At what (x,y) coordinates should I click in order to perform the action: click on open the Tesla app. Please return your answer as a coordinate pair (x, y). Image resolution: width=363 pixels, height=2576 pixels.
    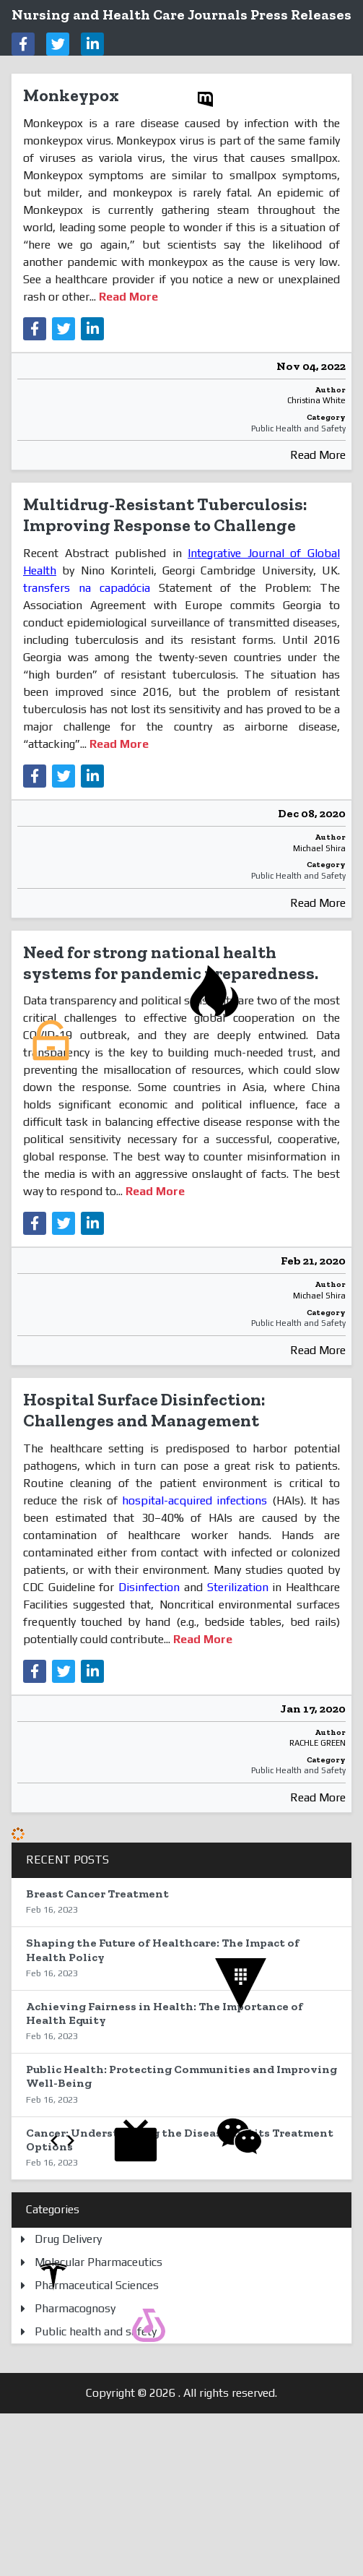
    Looking at the image, I should click on (53, 2277).